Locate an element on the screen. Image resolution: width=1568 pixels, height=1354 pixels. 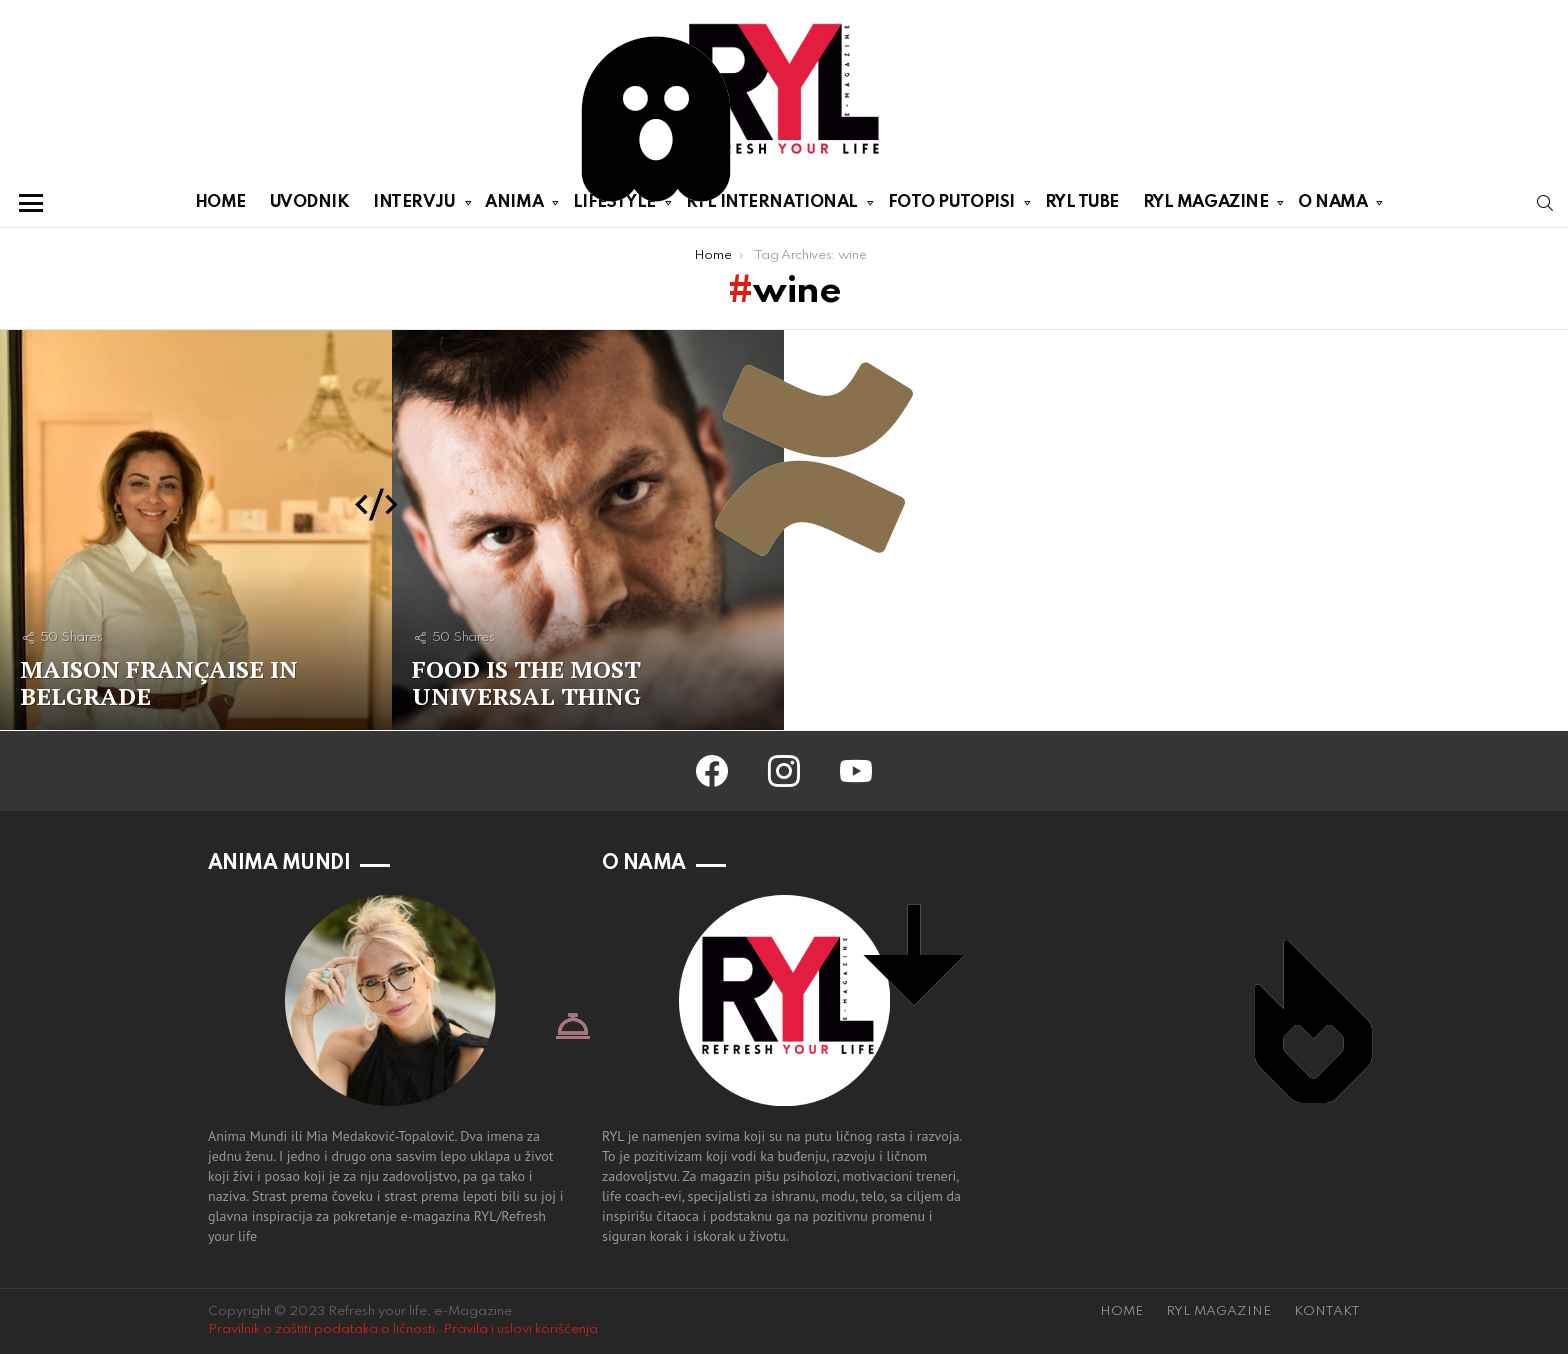
visit fandom wiki website is located at coordinates (1313, 1021).